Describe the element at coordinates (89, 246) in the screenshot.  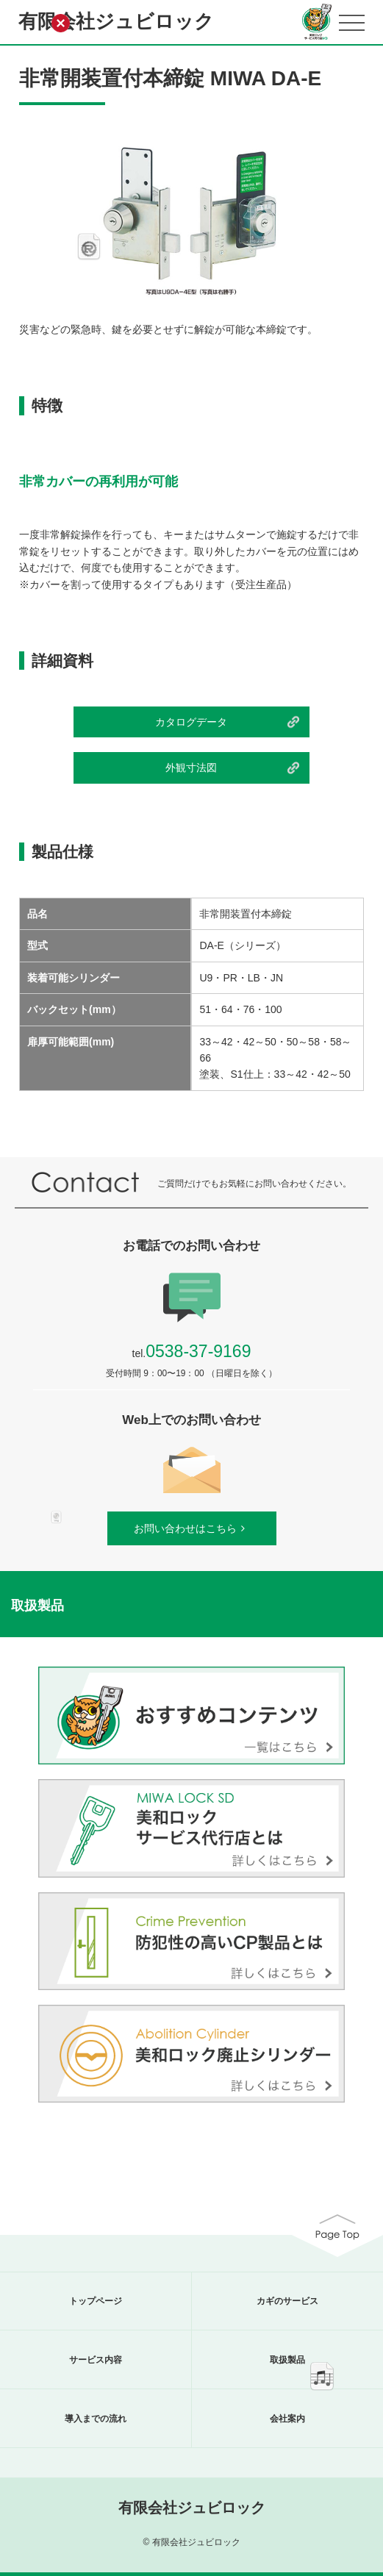
I see `a rust programming language source file` at that location.